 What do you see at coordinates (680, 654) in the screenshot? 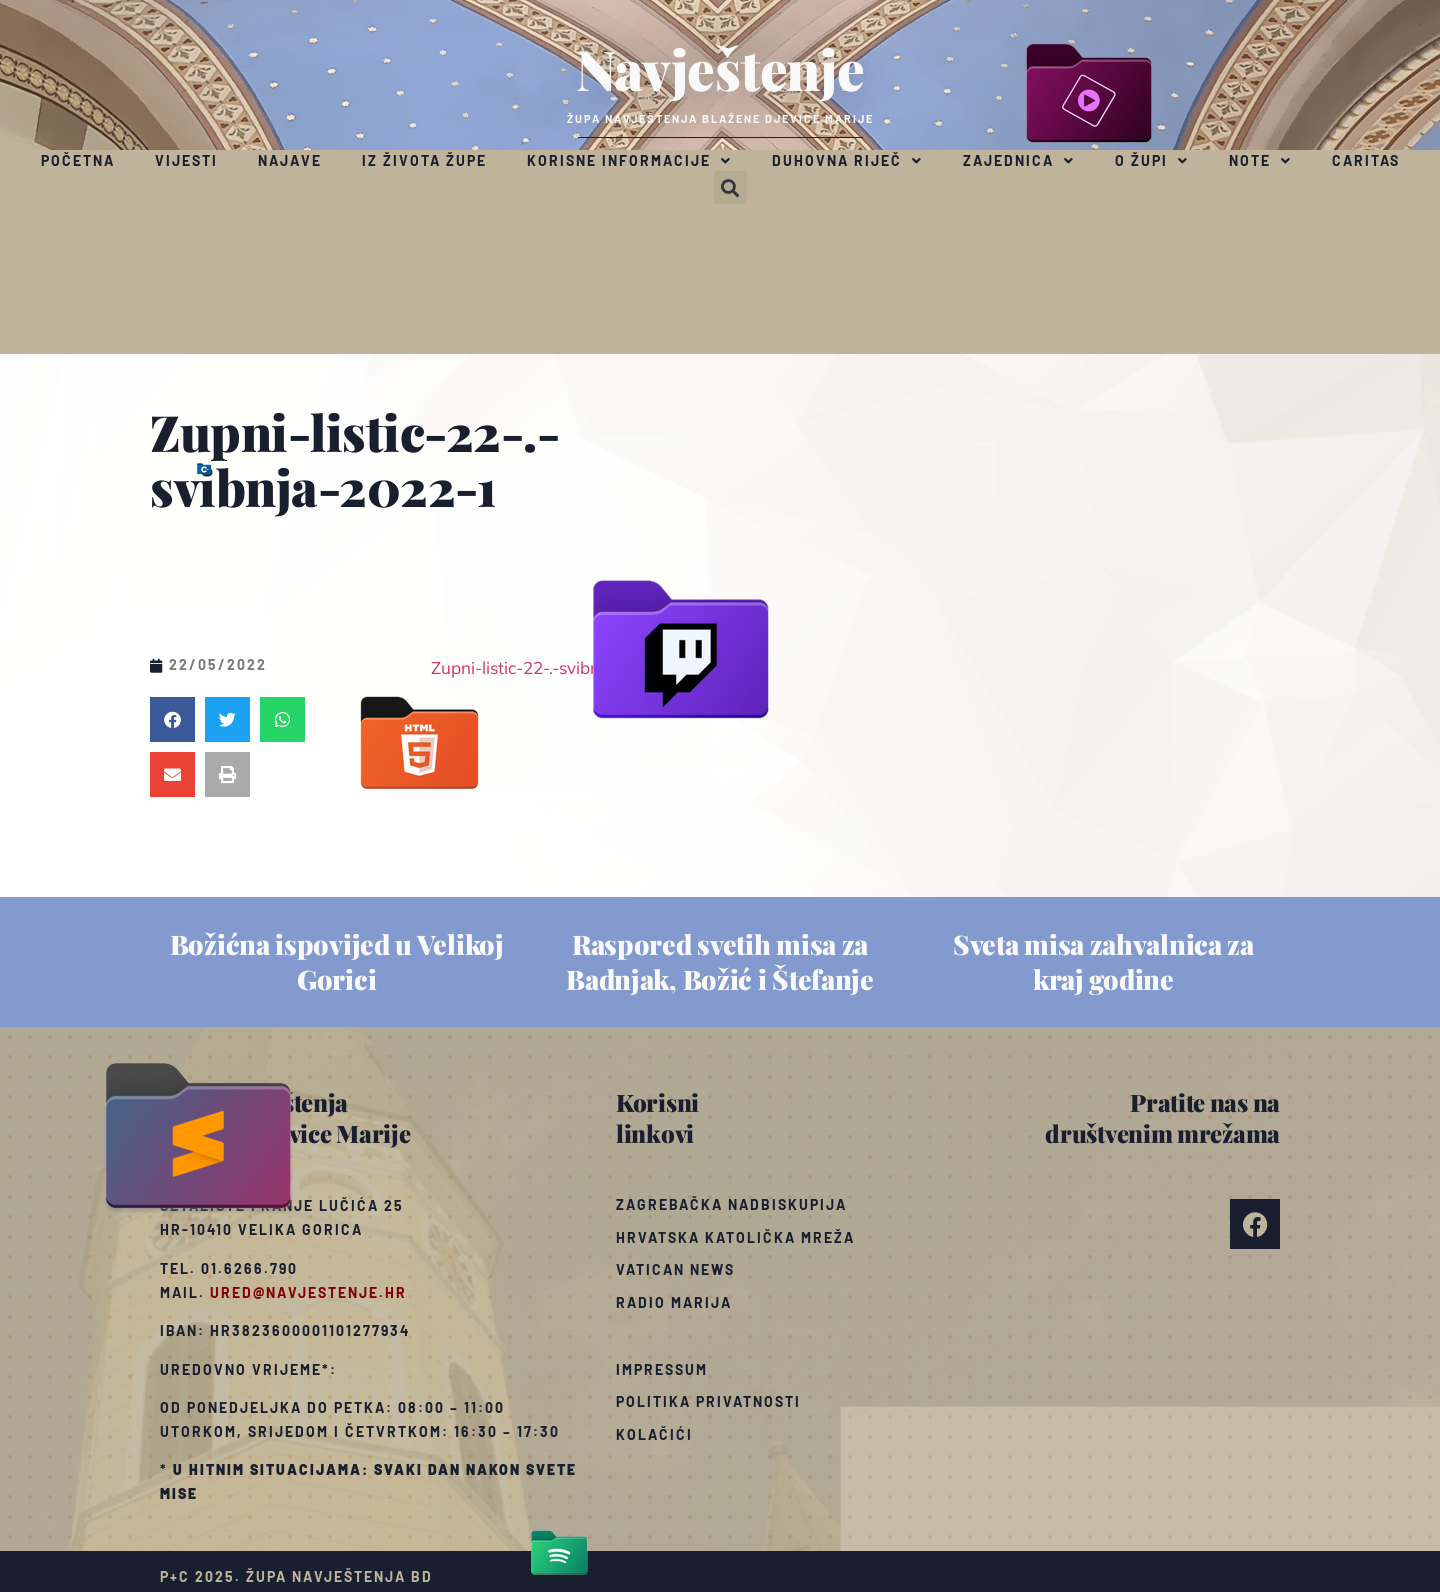
I see `open folder containing Twitch-related files` at bounding box center [680, 654].